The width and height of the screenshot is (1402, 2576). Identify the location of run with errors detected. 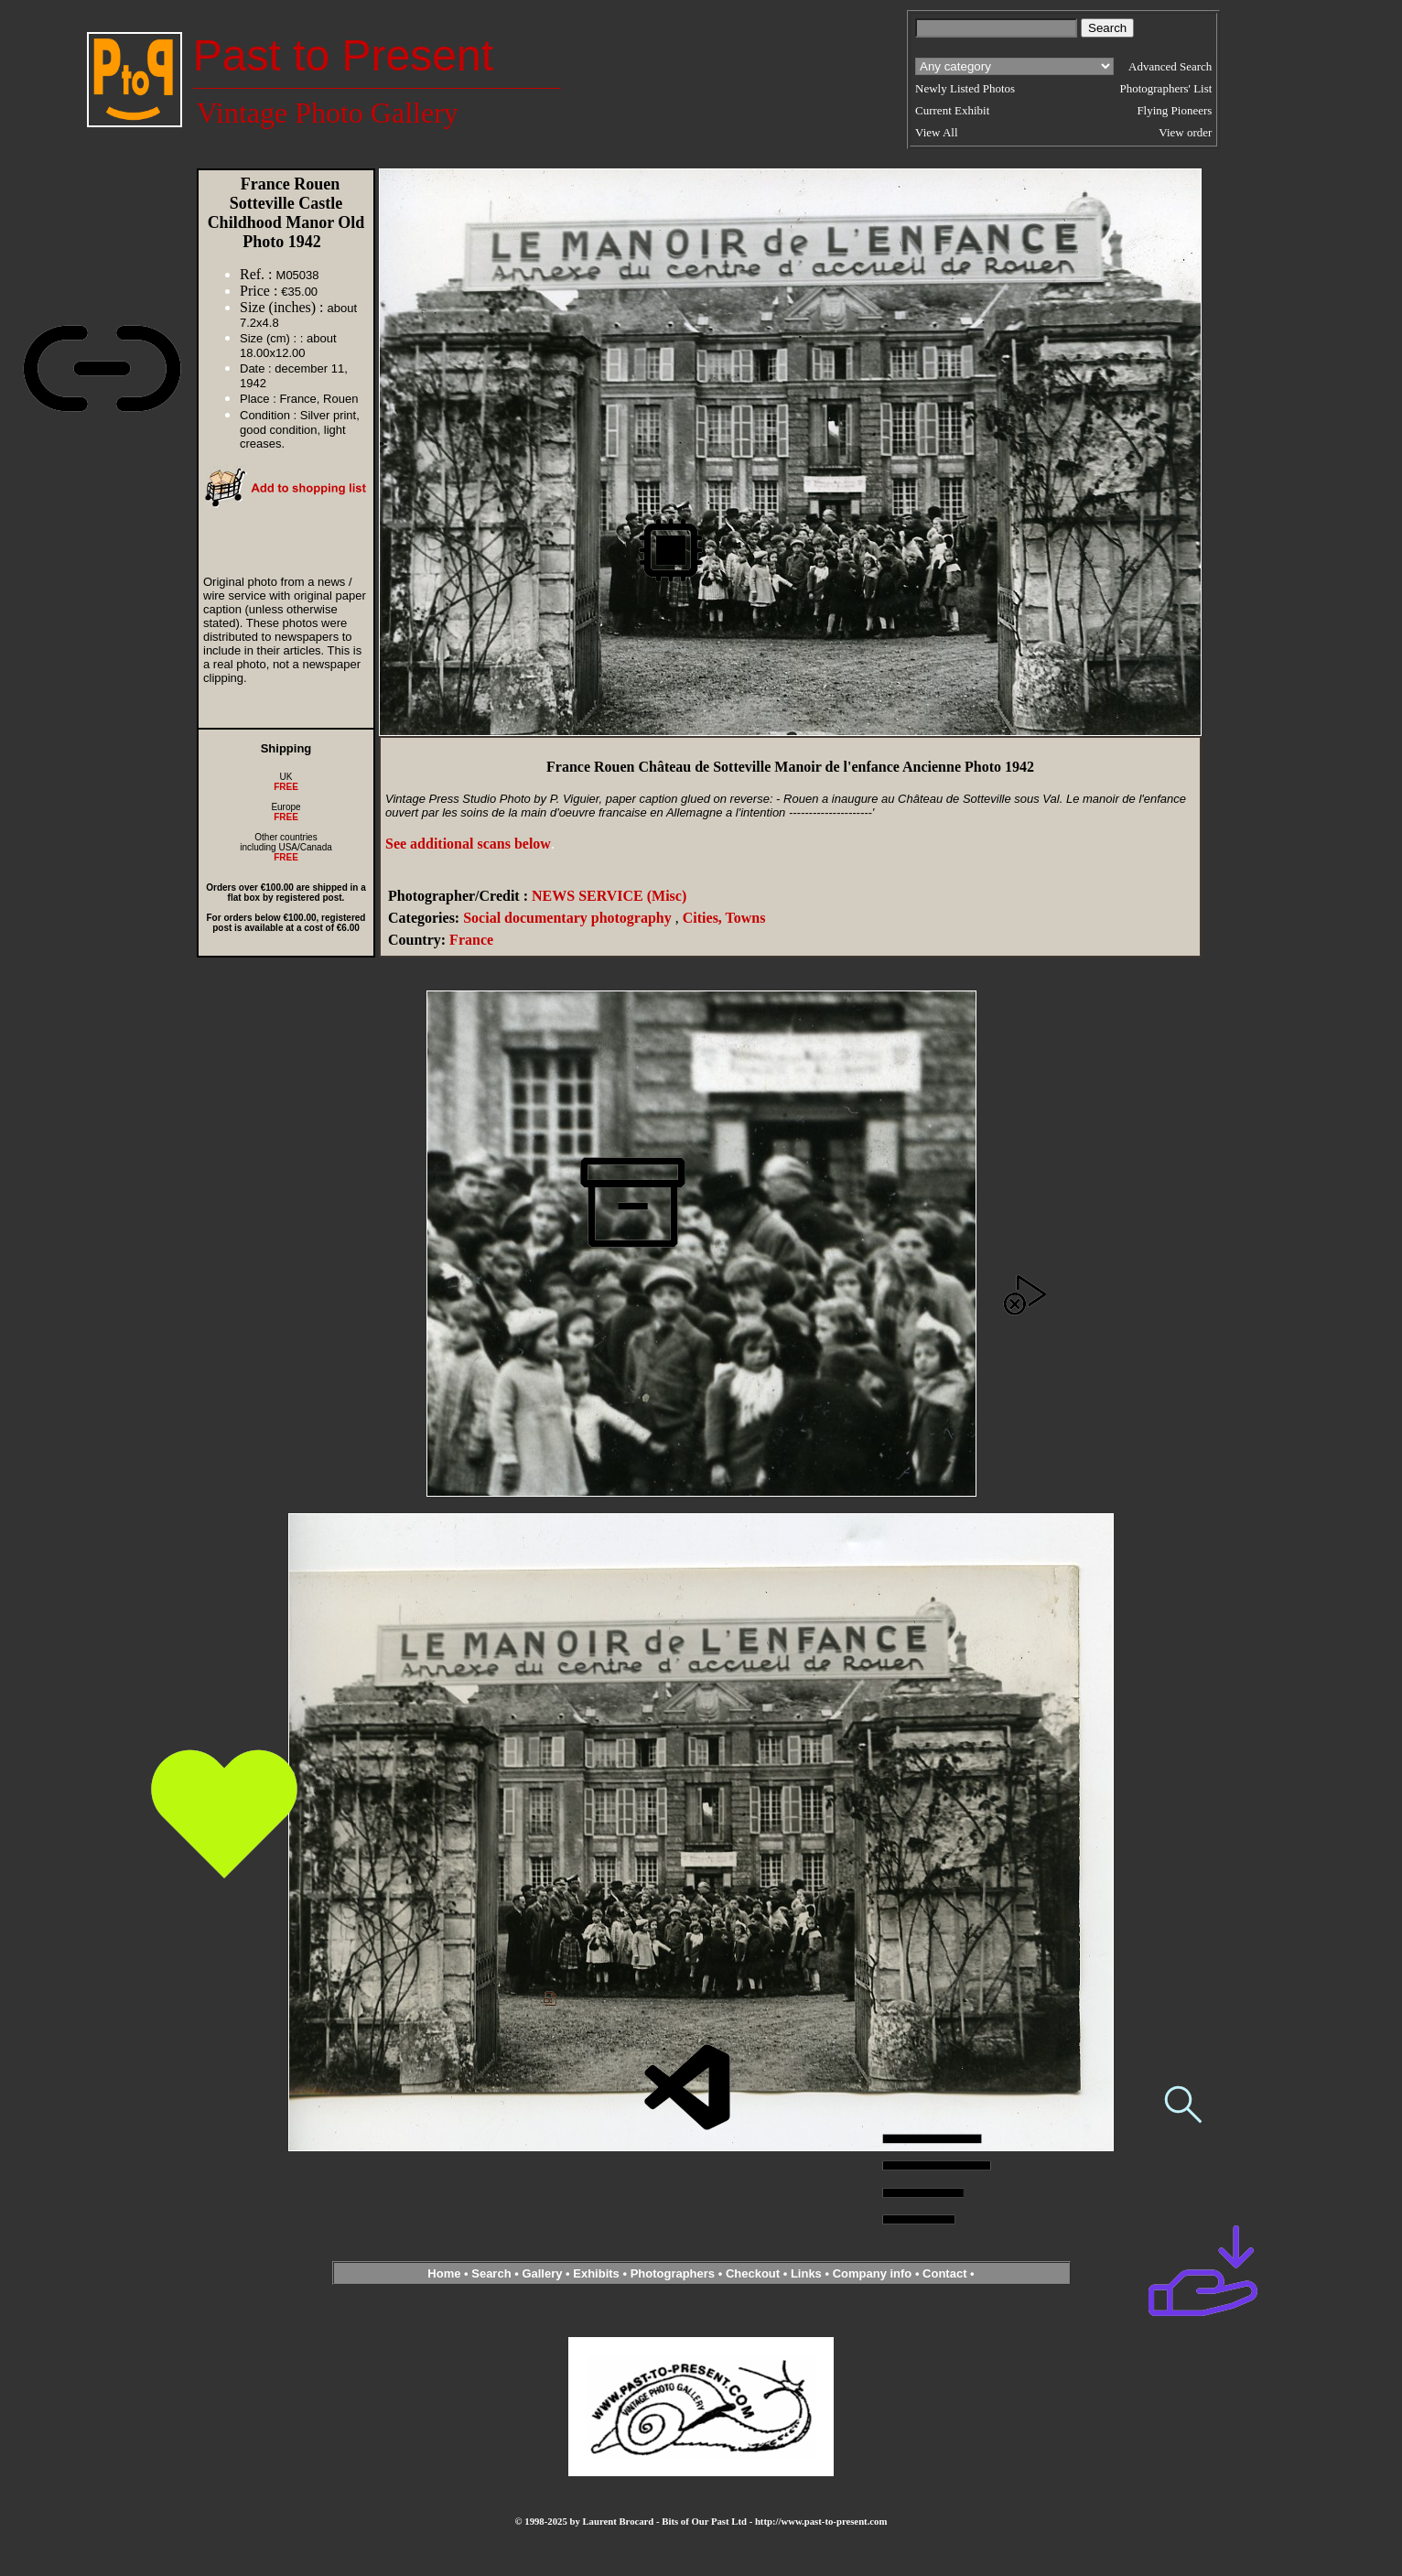
(1025, 1293).